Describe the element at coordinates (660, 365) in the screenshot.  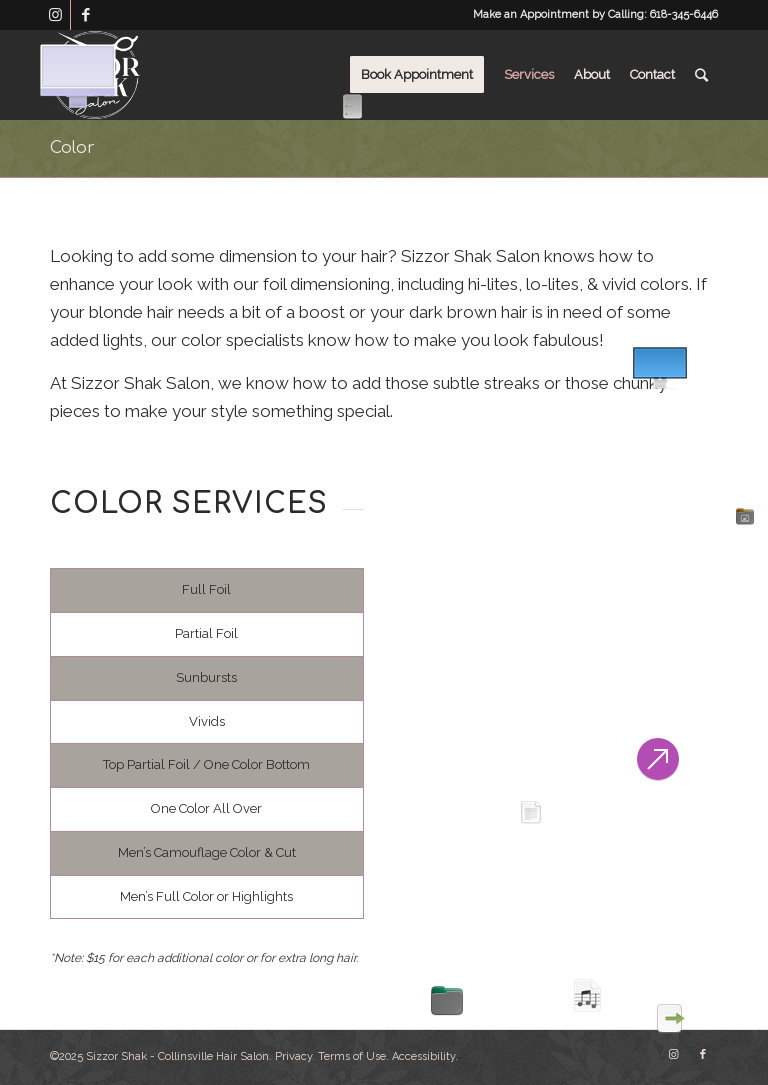
I see `apple studio display monitor` at that location.